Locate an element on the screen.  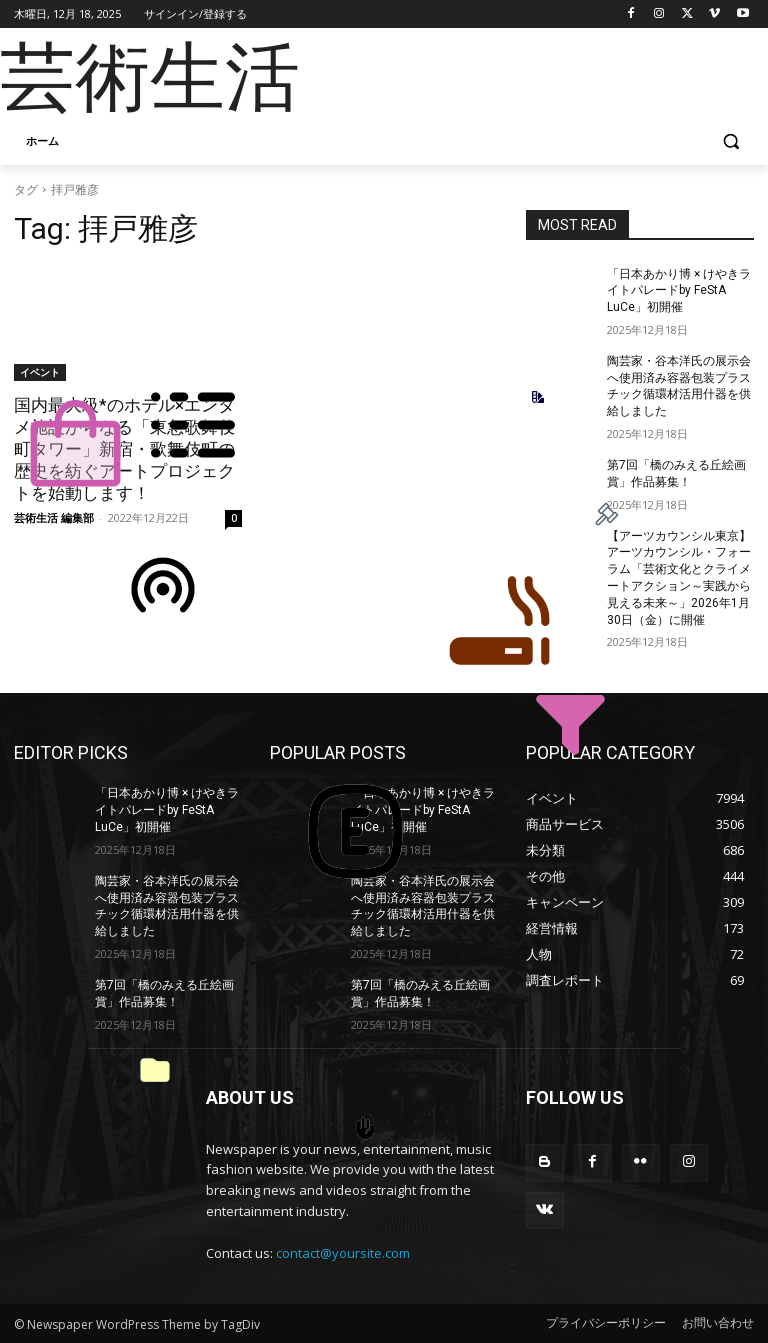
access color palette or theme settings is located at coordinates (538, 397).